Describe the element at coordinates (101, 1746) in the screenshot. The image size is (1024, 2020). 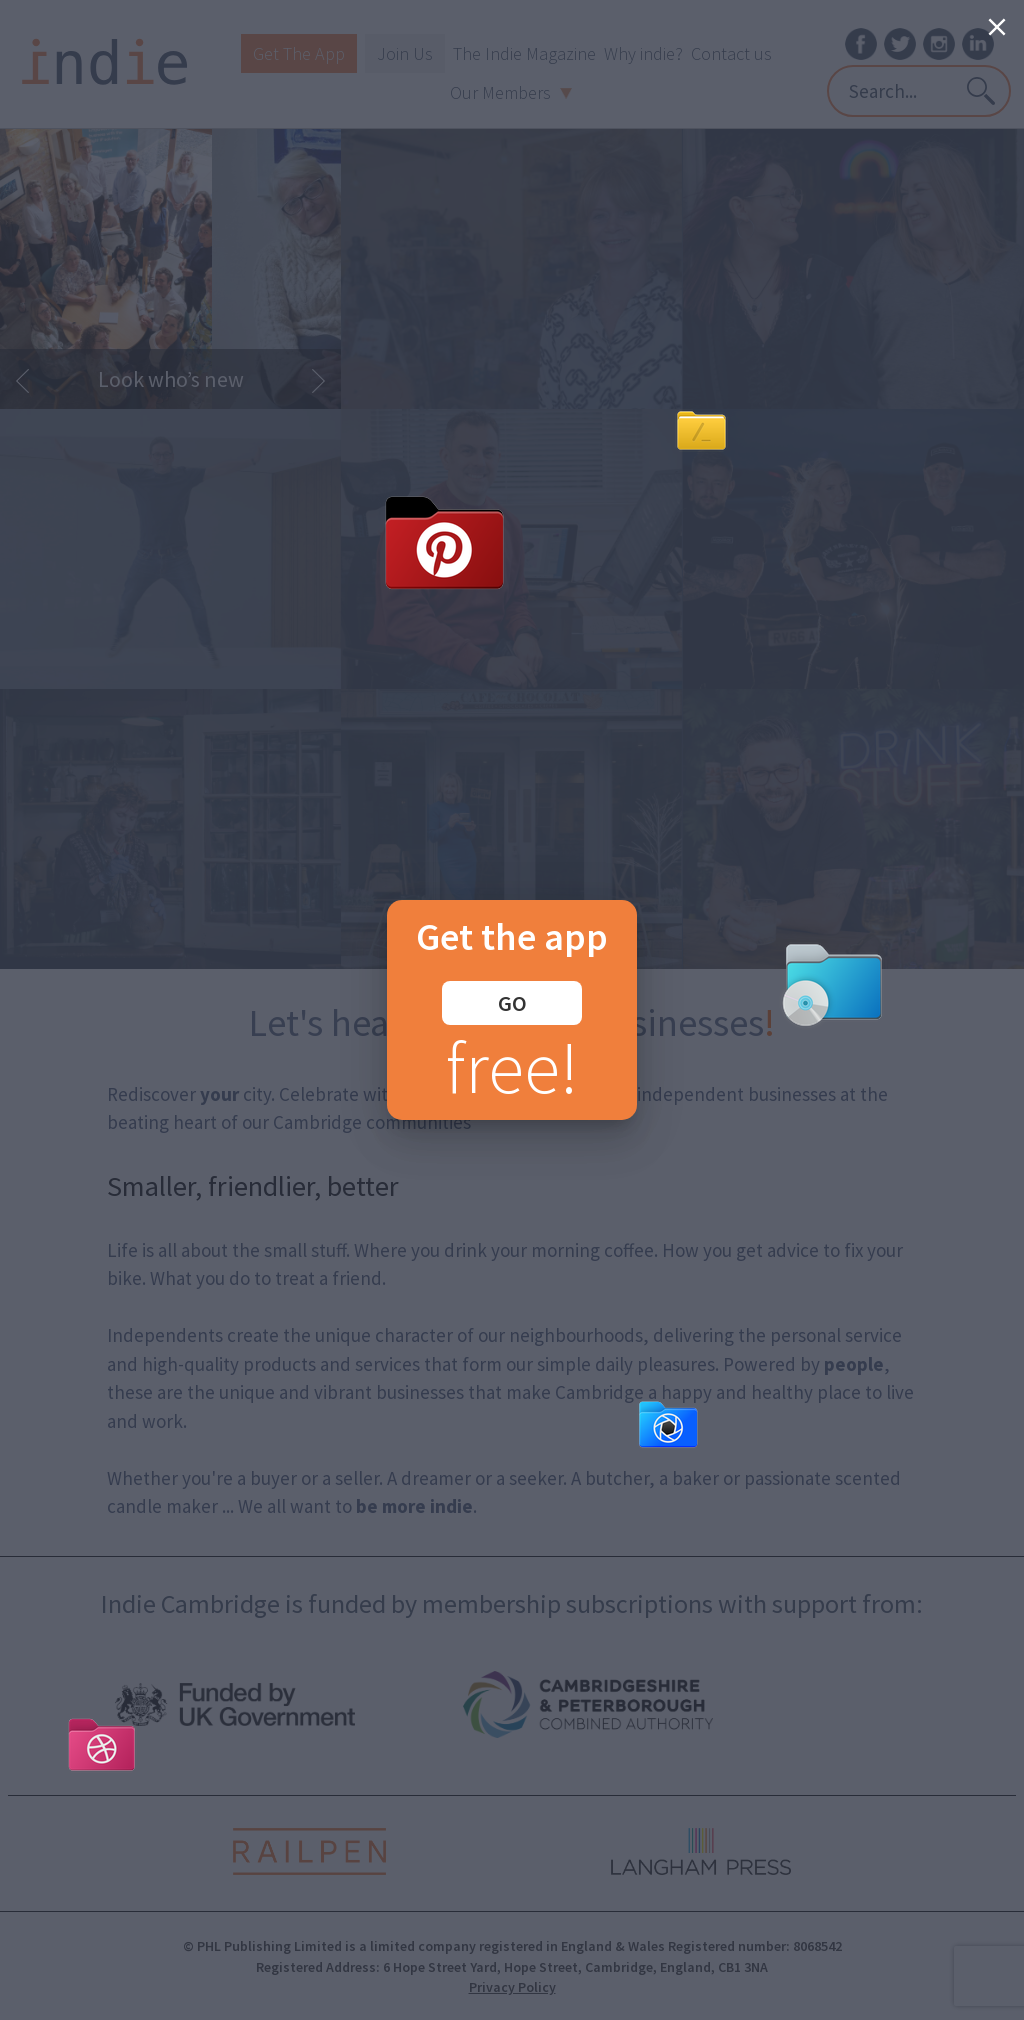
I see `folder containing Dribbble design assets` at that location.